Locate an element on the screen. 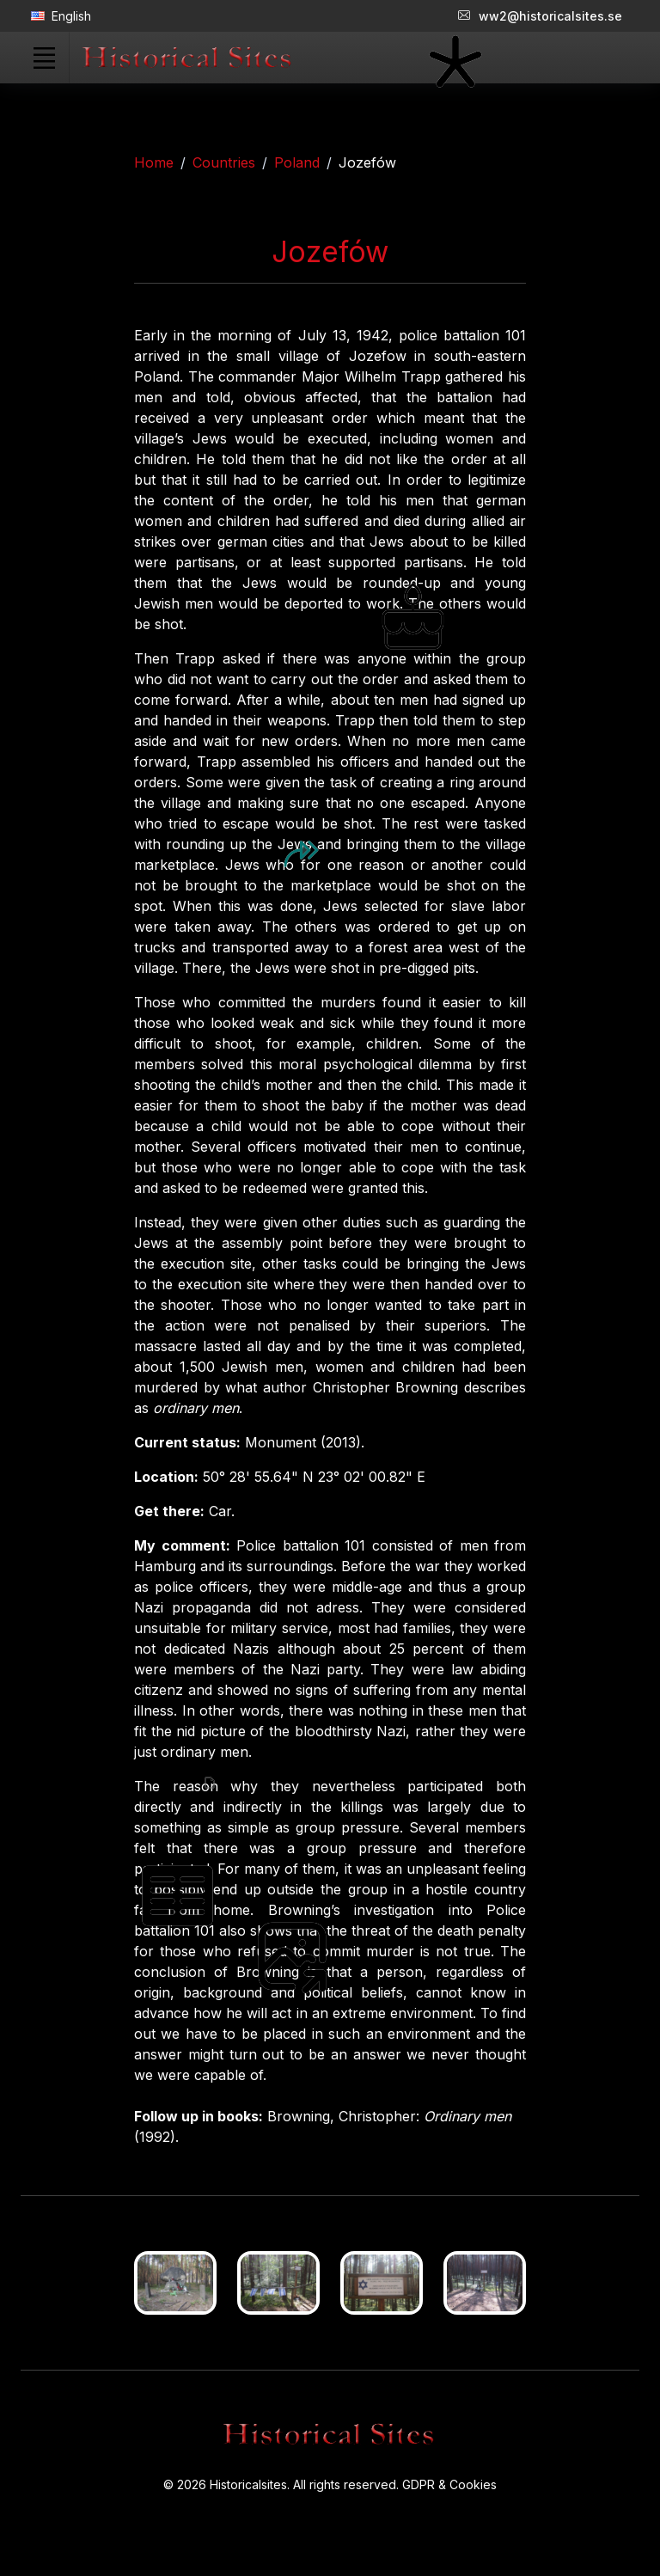 The image size is (660, 2576). switch to multi-column text layout is located at coordinates (177, 1895).